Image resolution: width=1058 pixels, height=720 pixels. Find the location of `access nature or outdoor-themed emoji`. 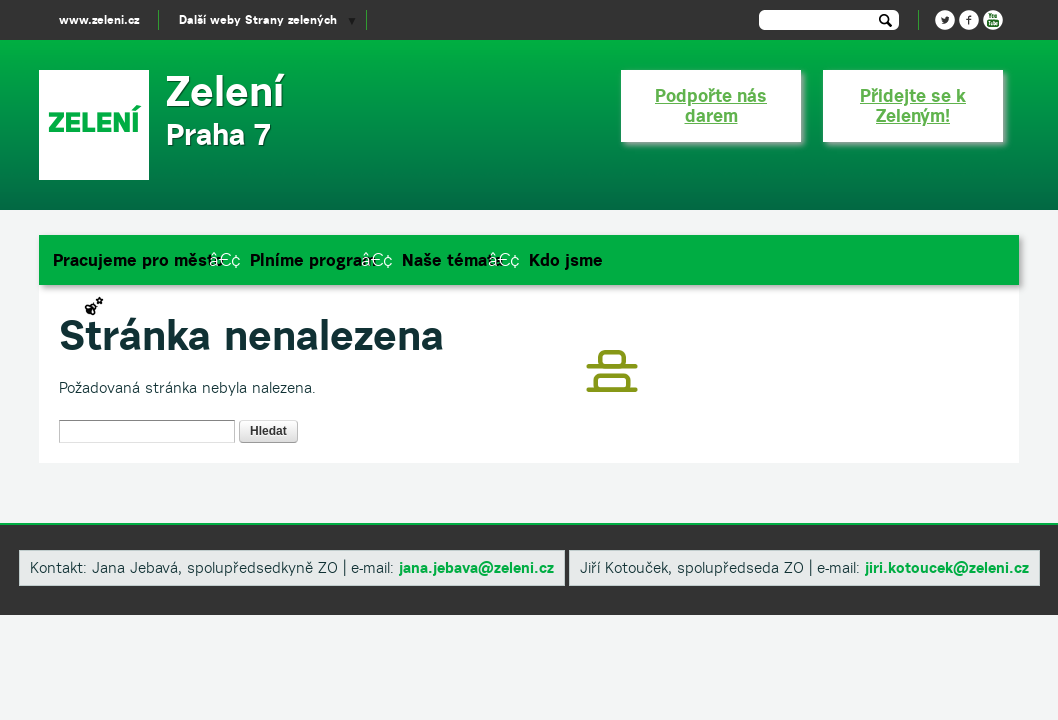

access nature or outdoor-themed emoji is located at coordinates (94, 306).